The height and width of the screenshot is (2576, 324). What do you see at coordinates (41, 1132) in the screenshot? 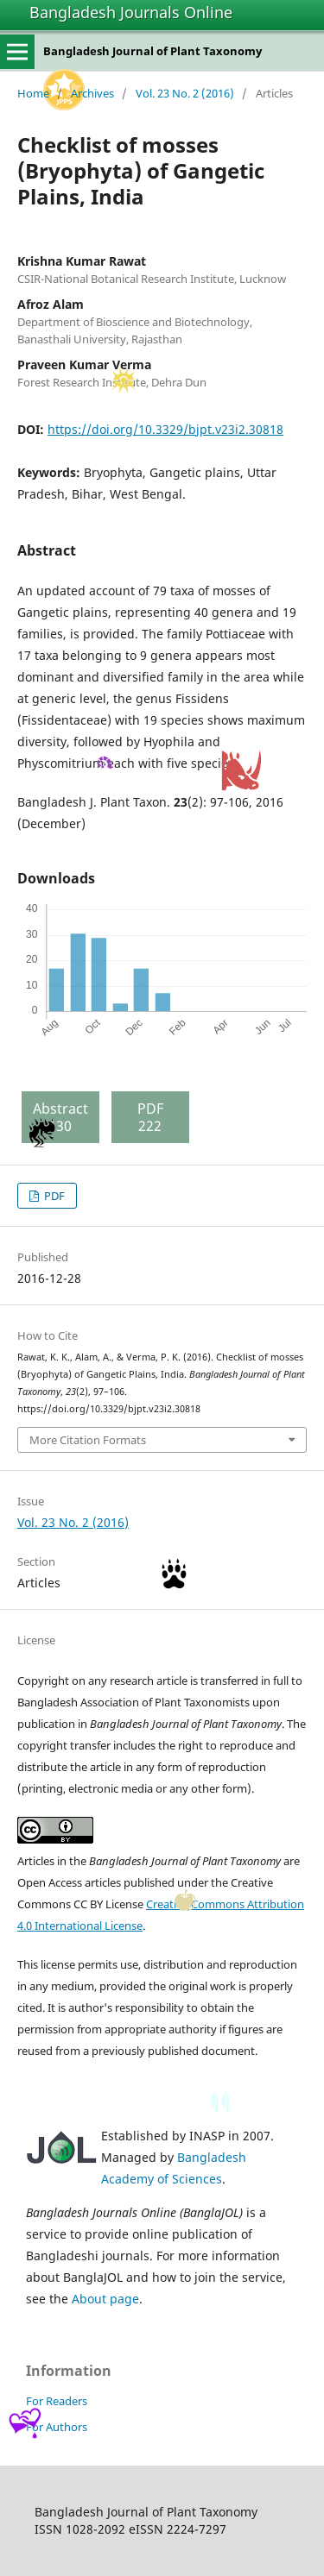
I see `select troglodyte character or creature class` at bounding box center [41, 1132].